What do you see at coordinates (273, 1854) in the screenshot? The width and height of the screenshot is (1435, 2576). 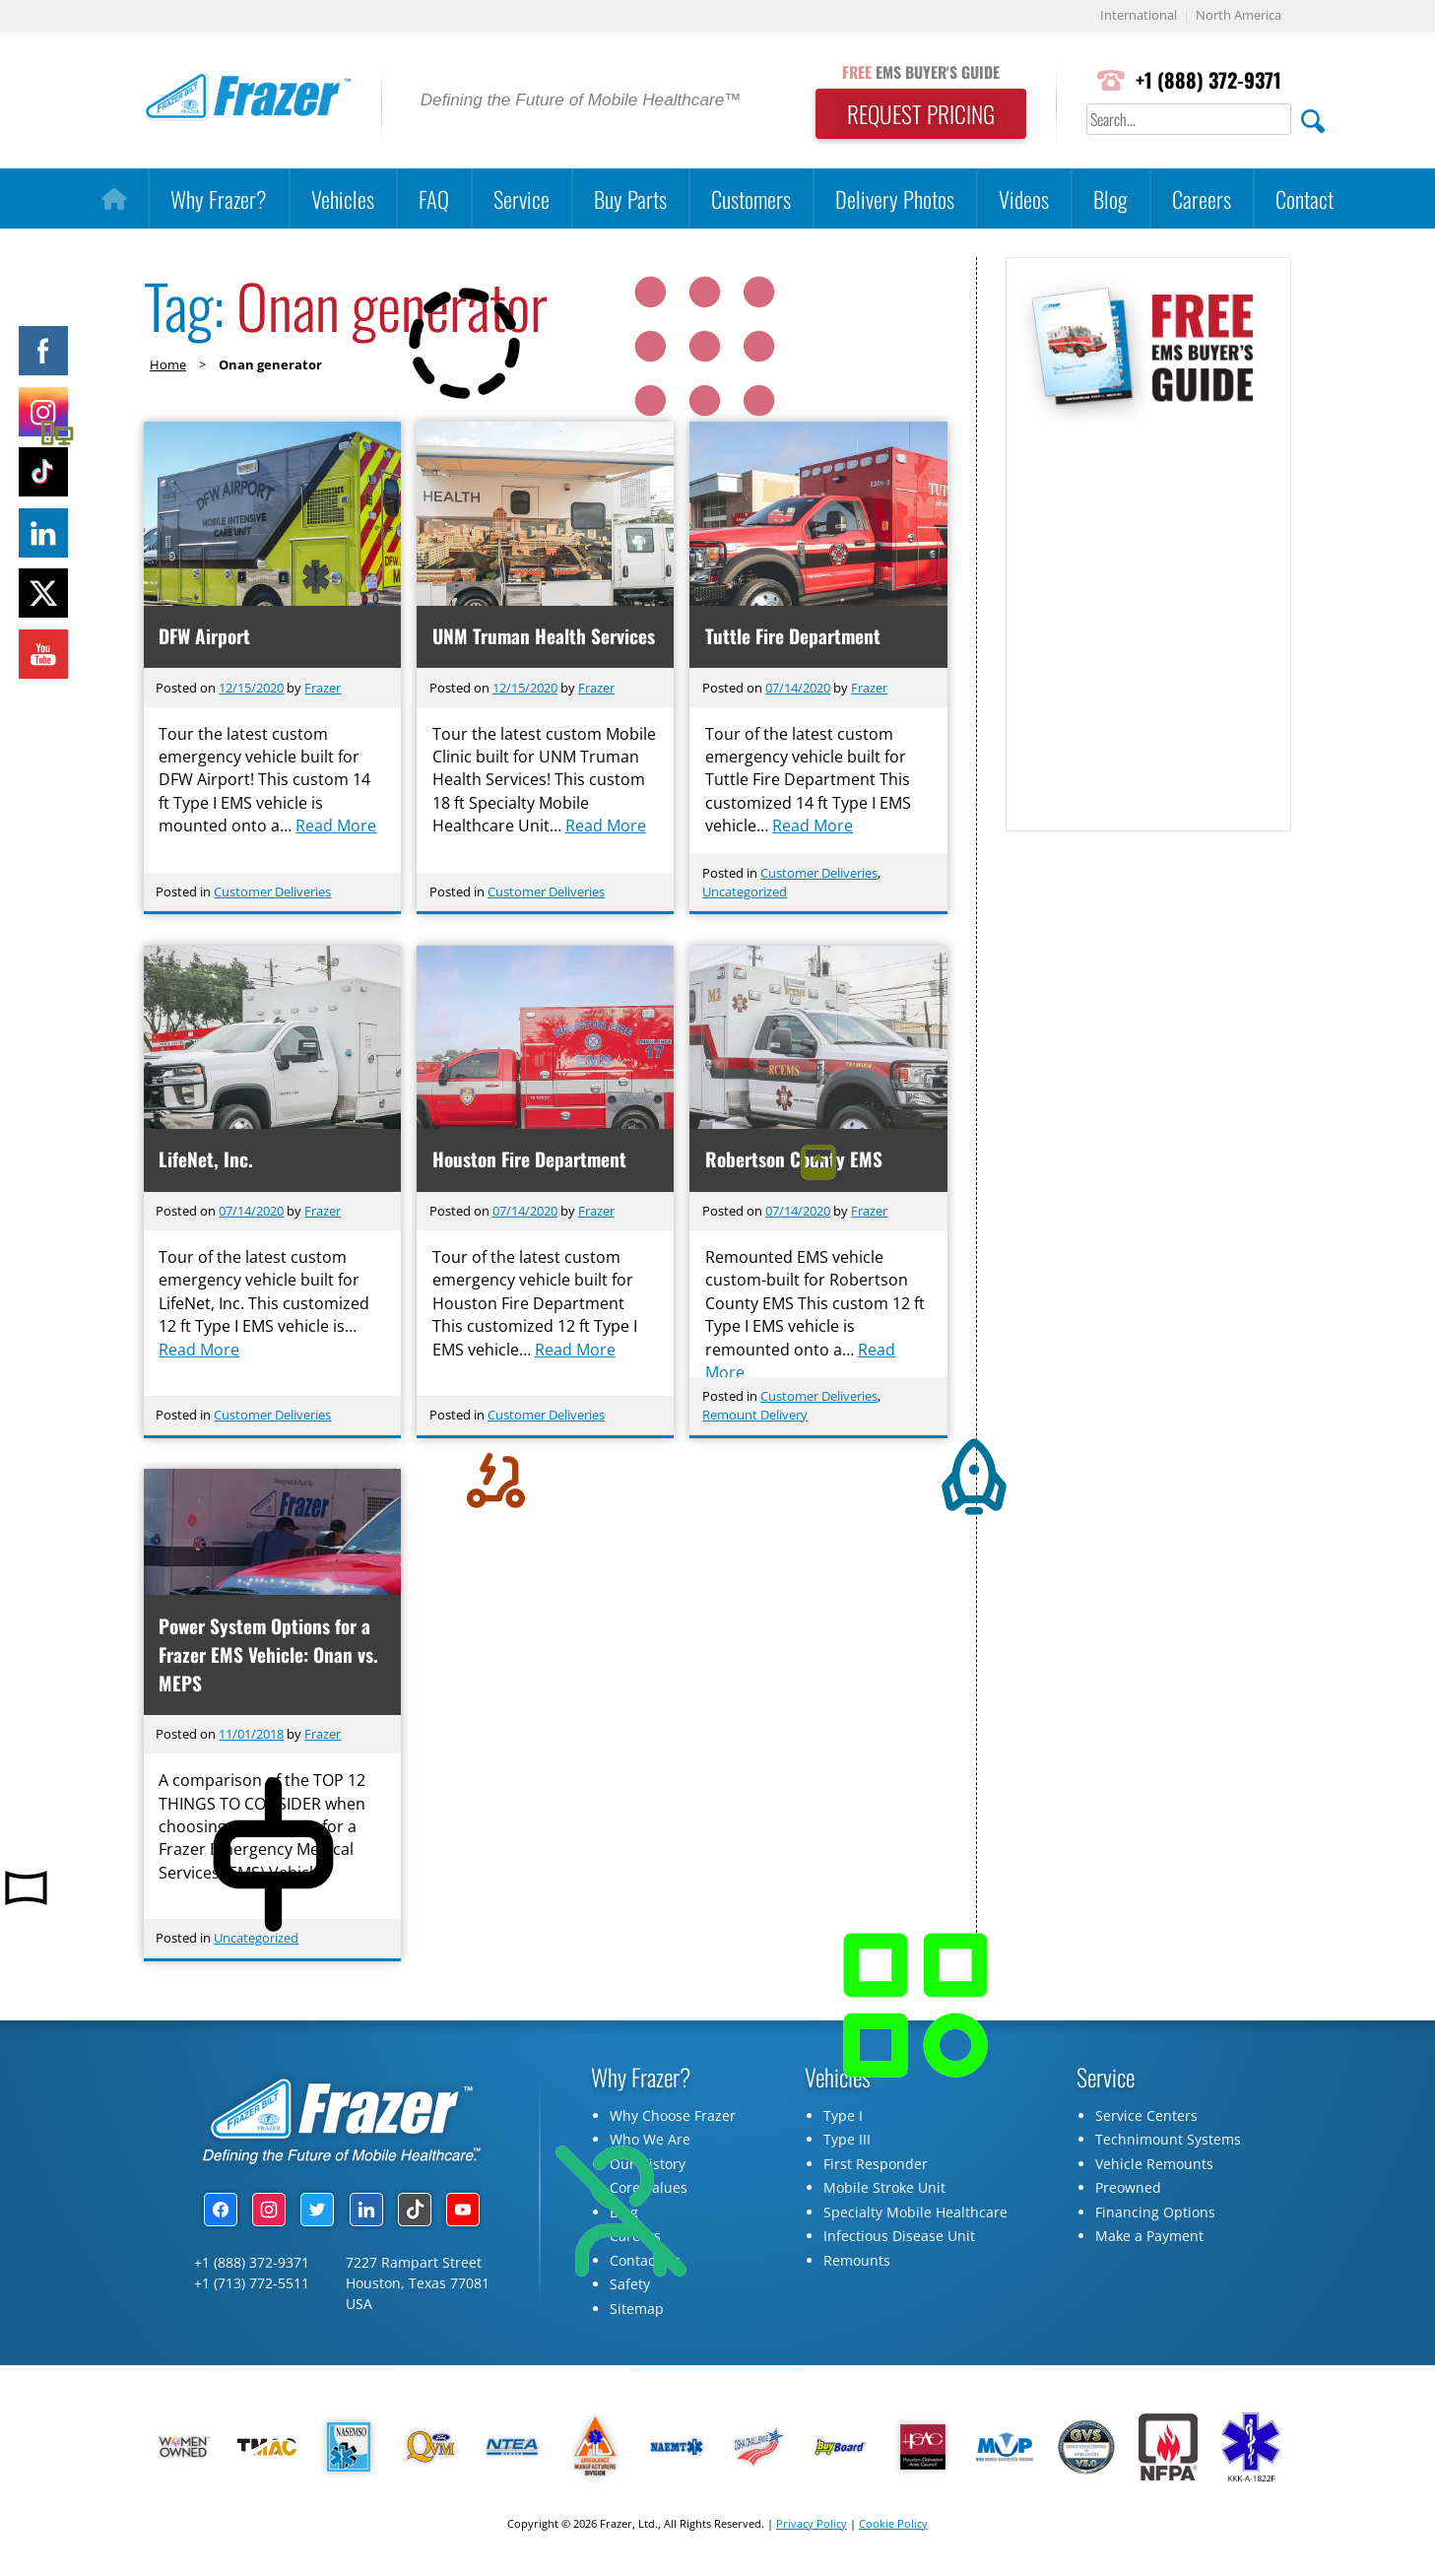 I see `align selected elements to center` at bounding box center [273, 1854].